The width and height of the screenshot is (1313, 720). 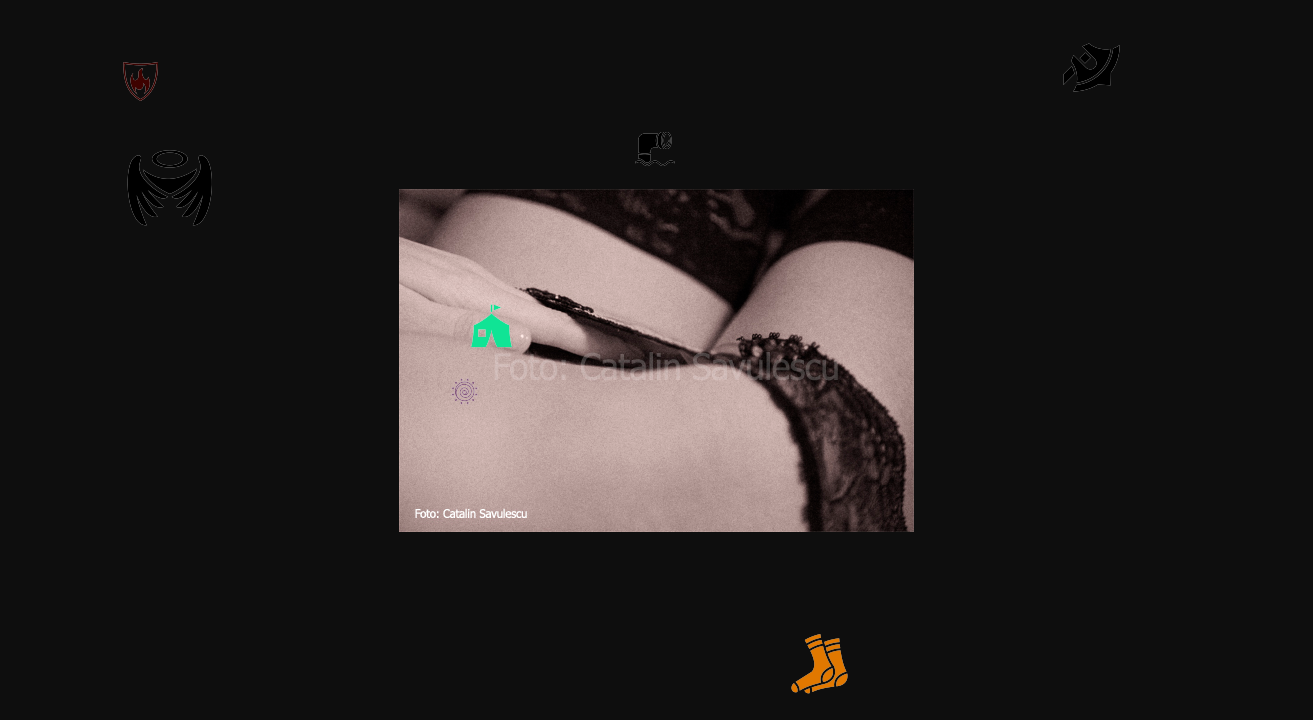 I want to click on access military camp or barracks in game, so click(x=491, y=325).